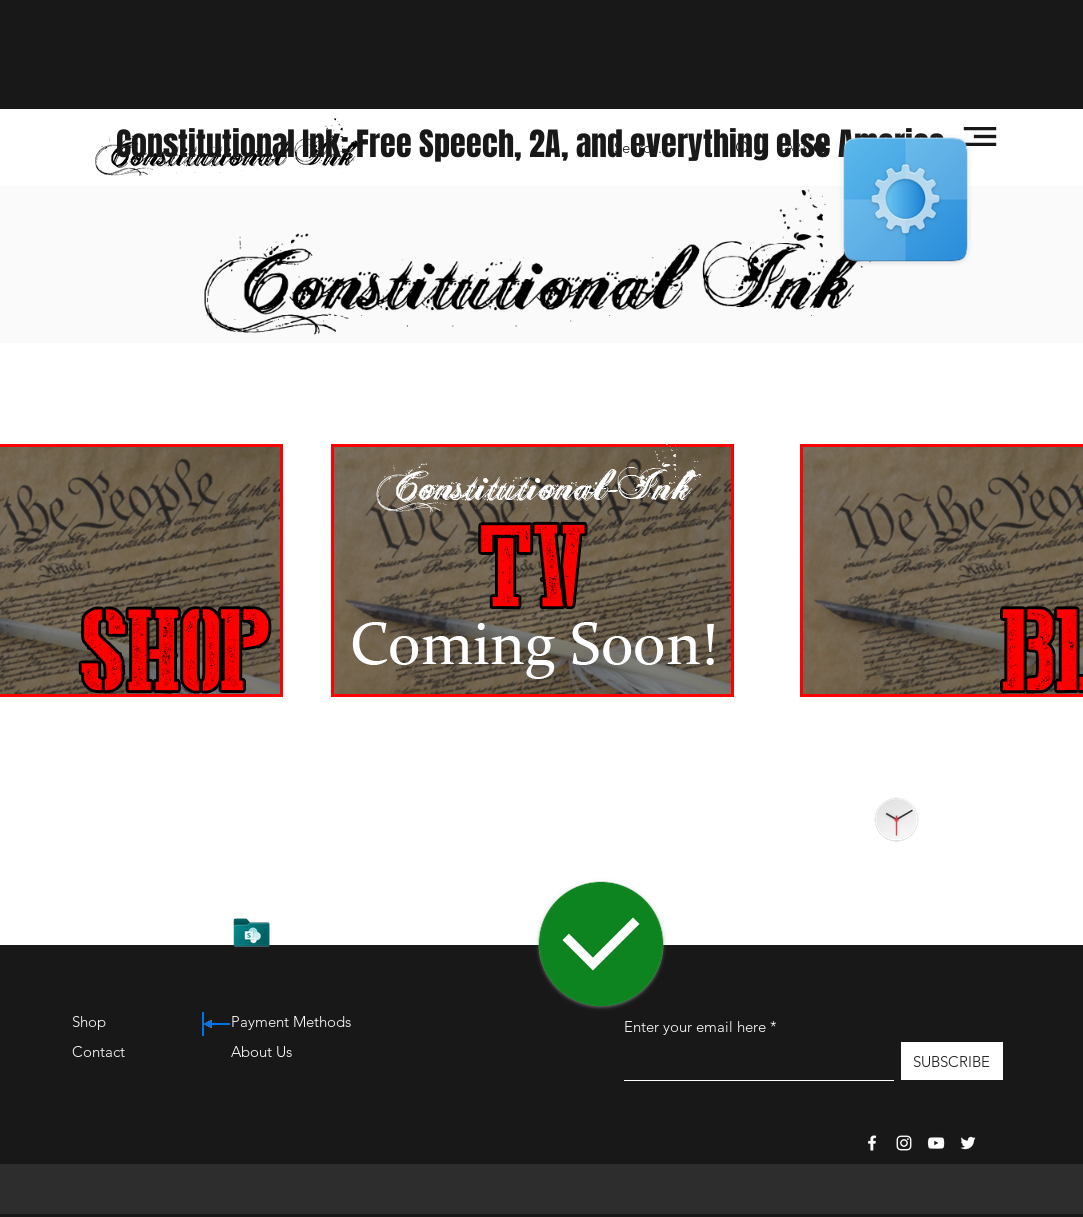 The image size is (1083, 1217). What do you see at coordinates (216, 1024) in the screenshot?
I see `go to the first item in a list or sequence` at bounding box center [216, 1024].